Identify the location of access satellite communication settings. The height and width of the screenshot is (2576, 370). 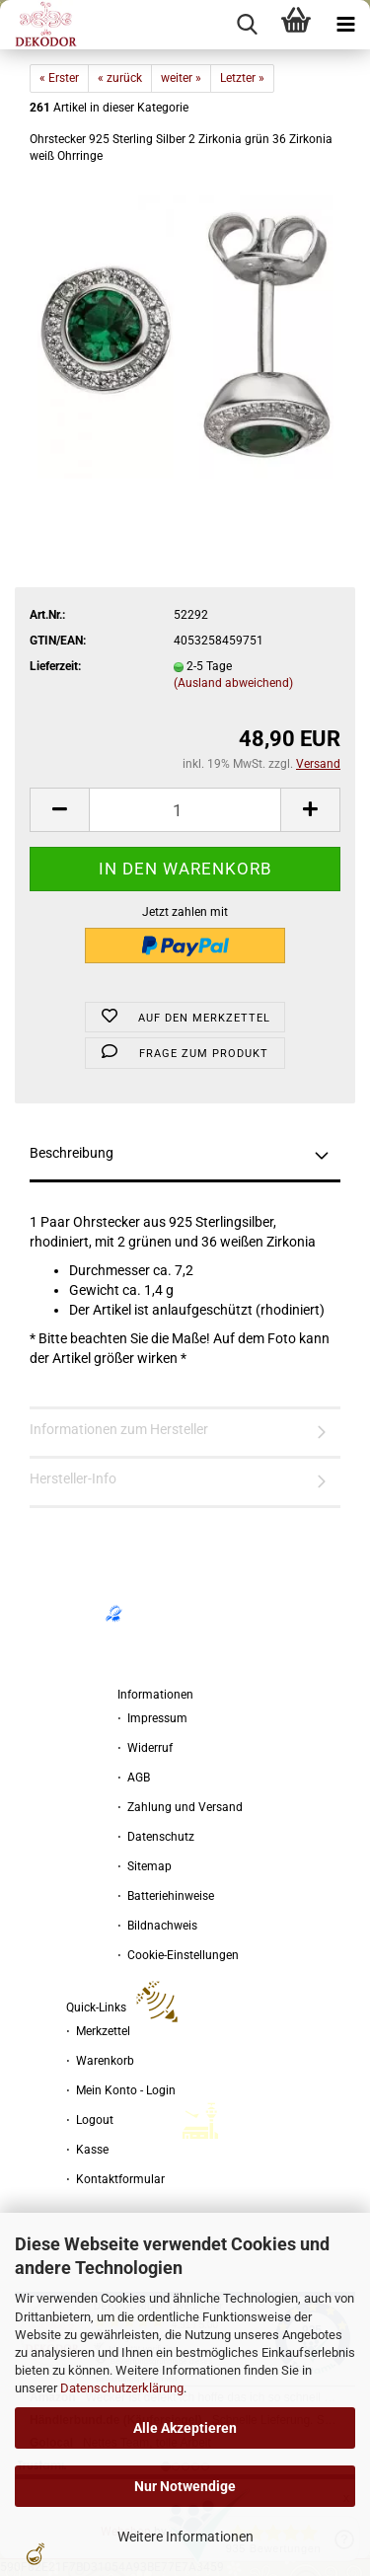
(157, 2002).